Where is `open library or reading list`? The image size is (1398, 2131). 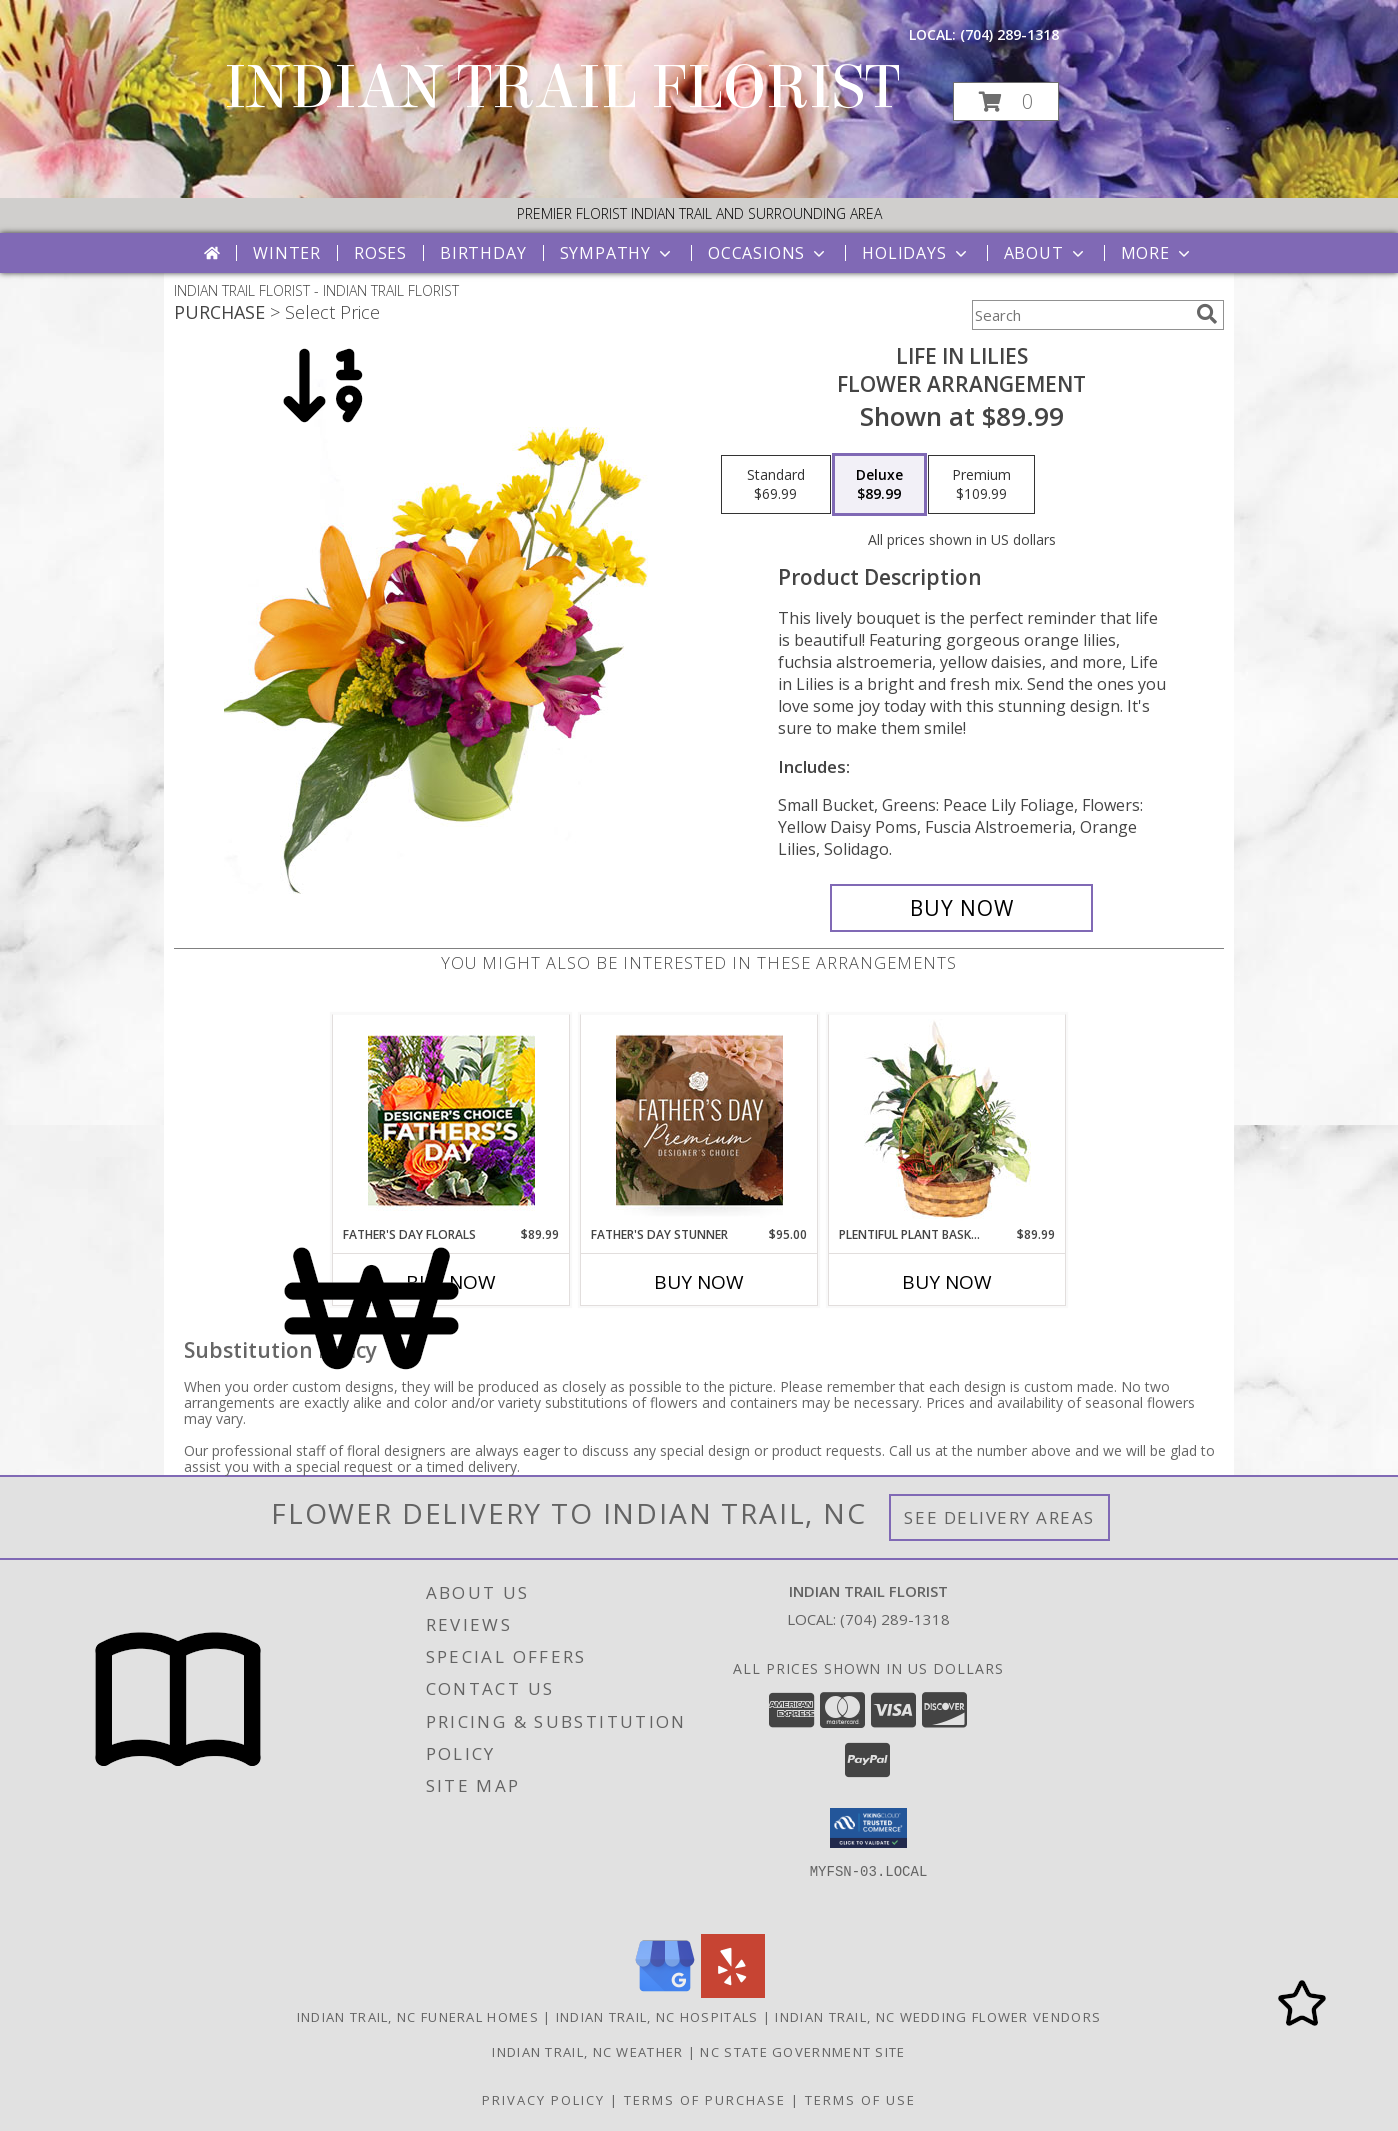 open library or reading list is located at coordinates (178, 1700).